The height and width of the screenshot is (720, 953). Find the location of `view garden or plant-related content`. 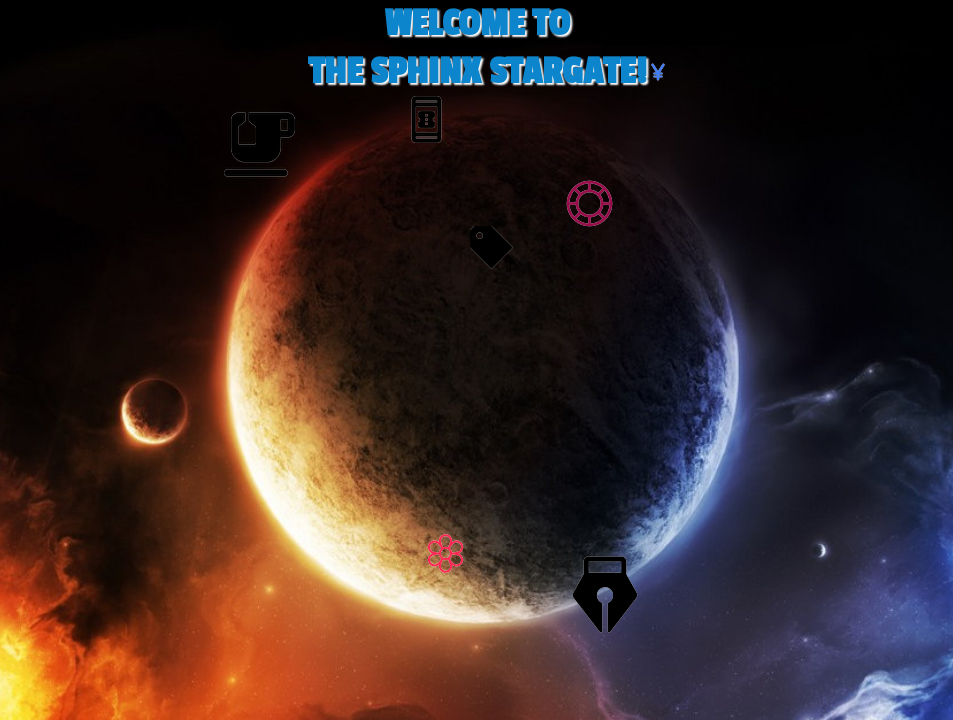

view garden or plant-related content is located at coordinates (445, 553).